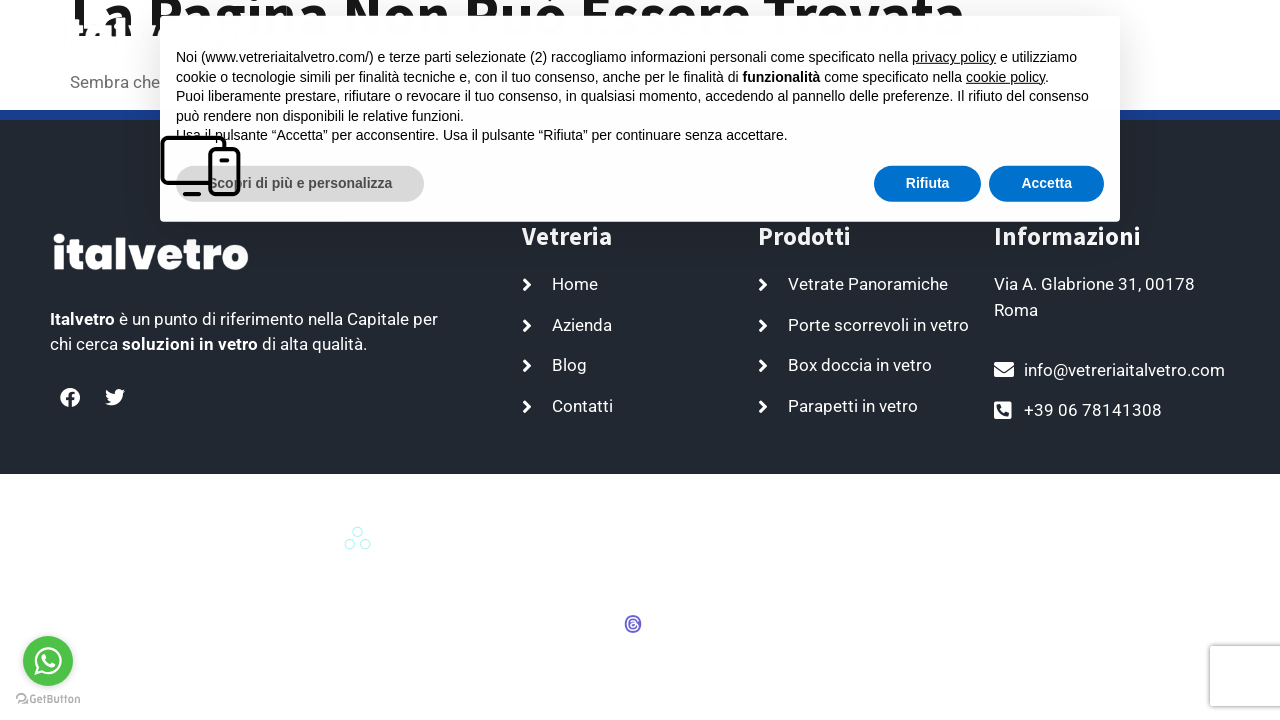  I want to click on open the Threads app, so click(633, 624).